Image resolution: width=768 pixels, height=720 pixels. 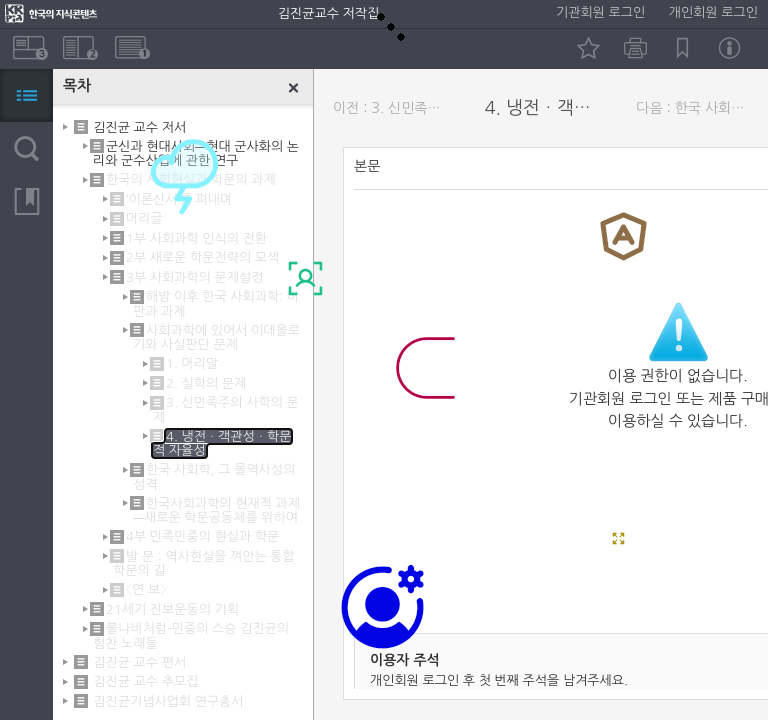 What do you see at coordinates (618, 538) in the screenshot?
I see `expand to fullscreen mode` at bounding box center [618, 538].